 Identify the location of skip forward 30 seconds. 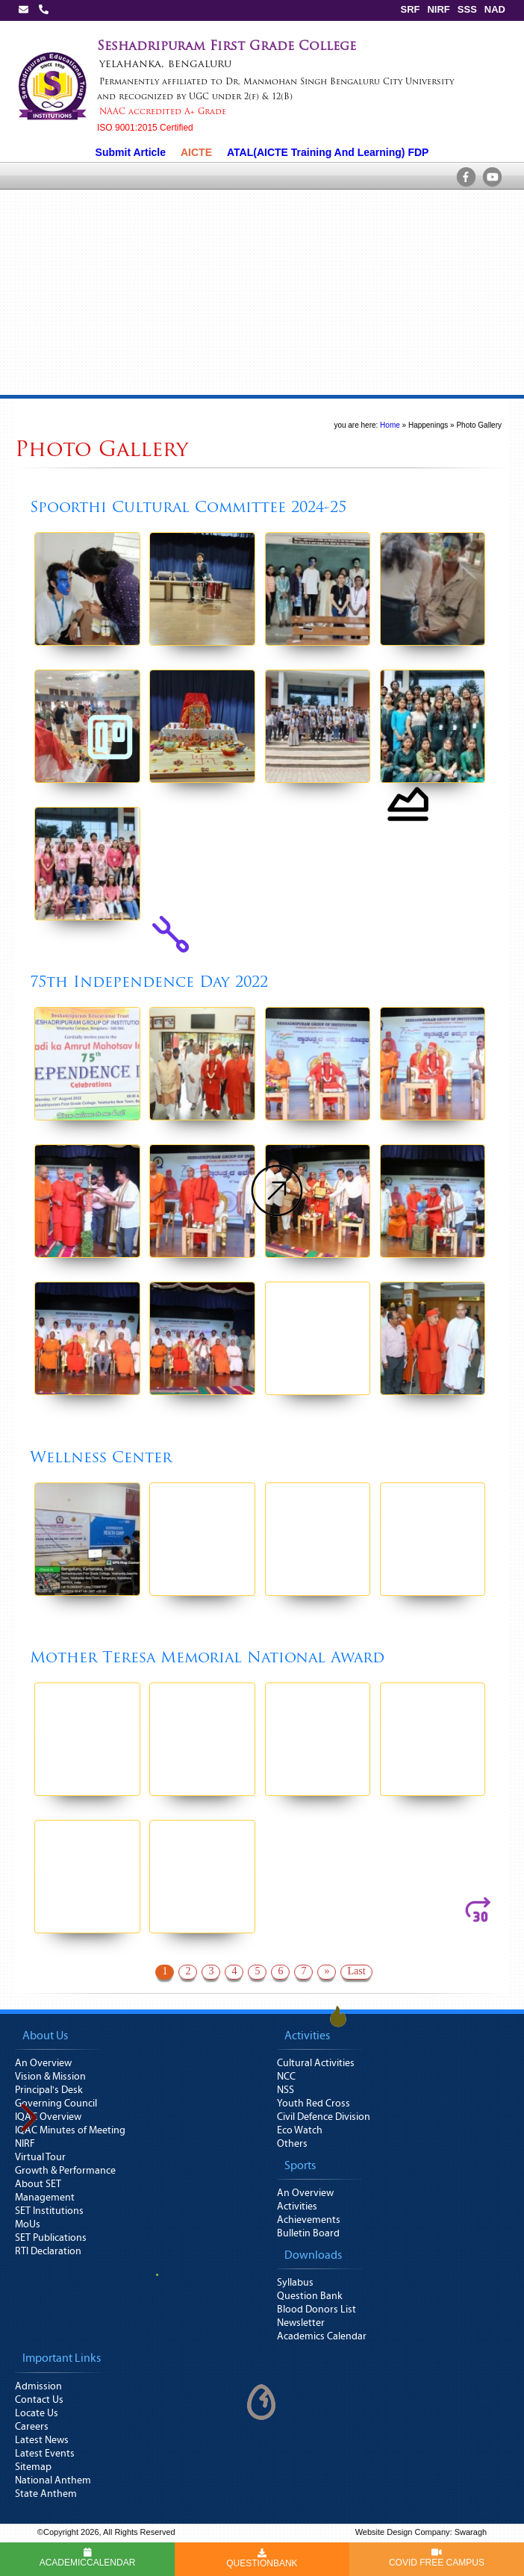
(478, 1910).